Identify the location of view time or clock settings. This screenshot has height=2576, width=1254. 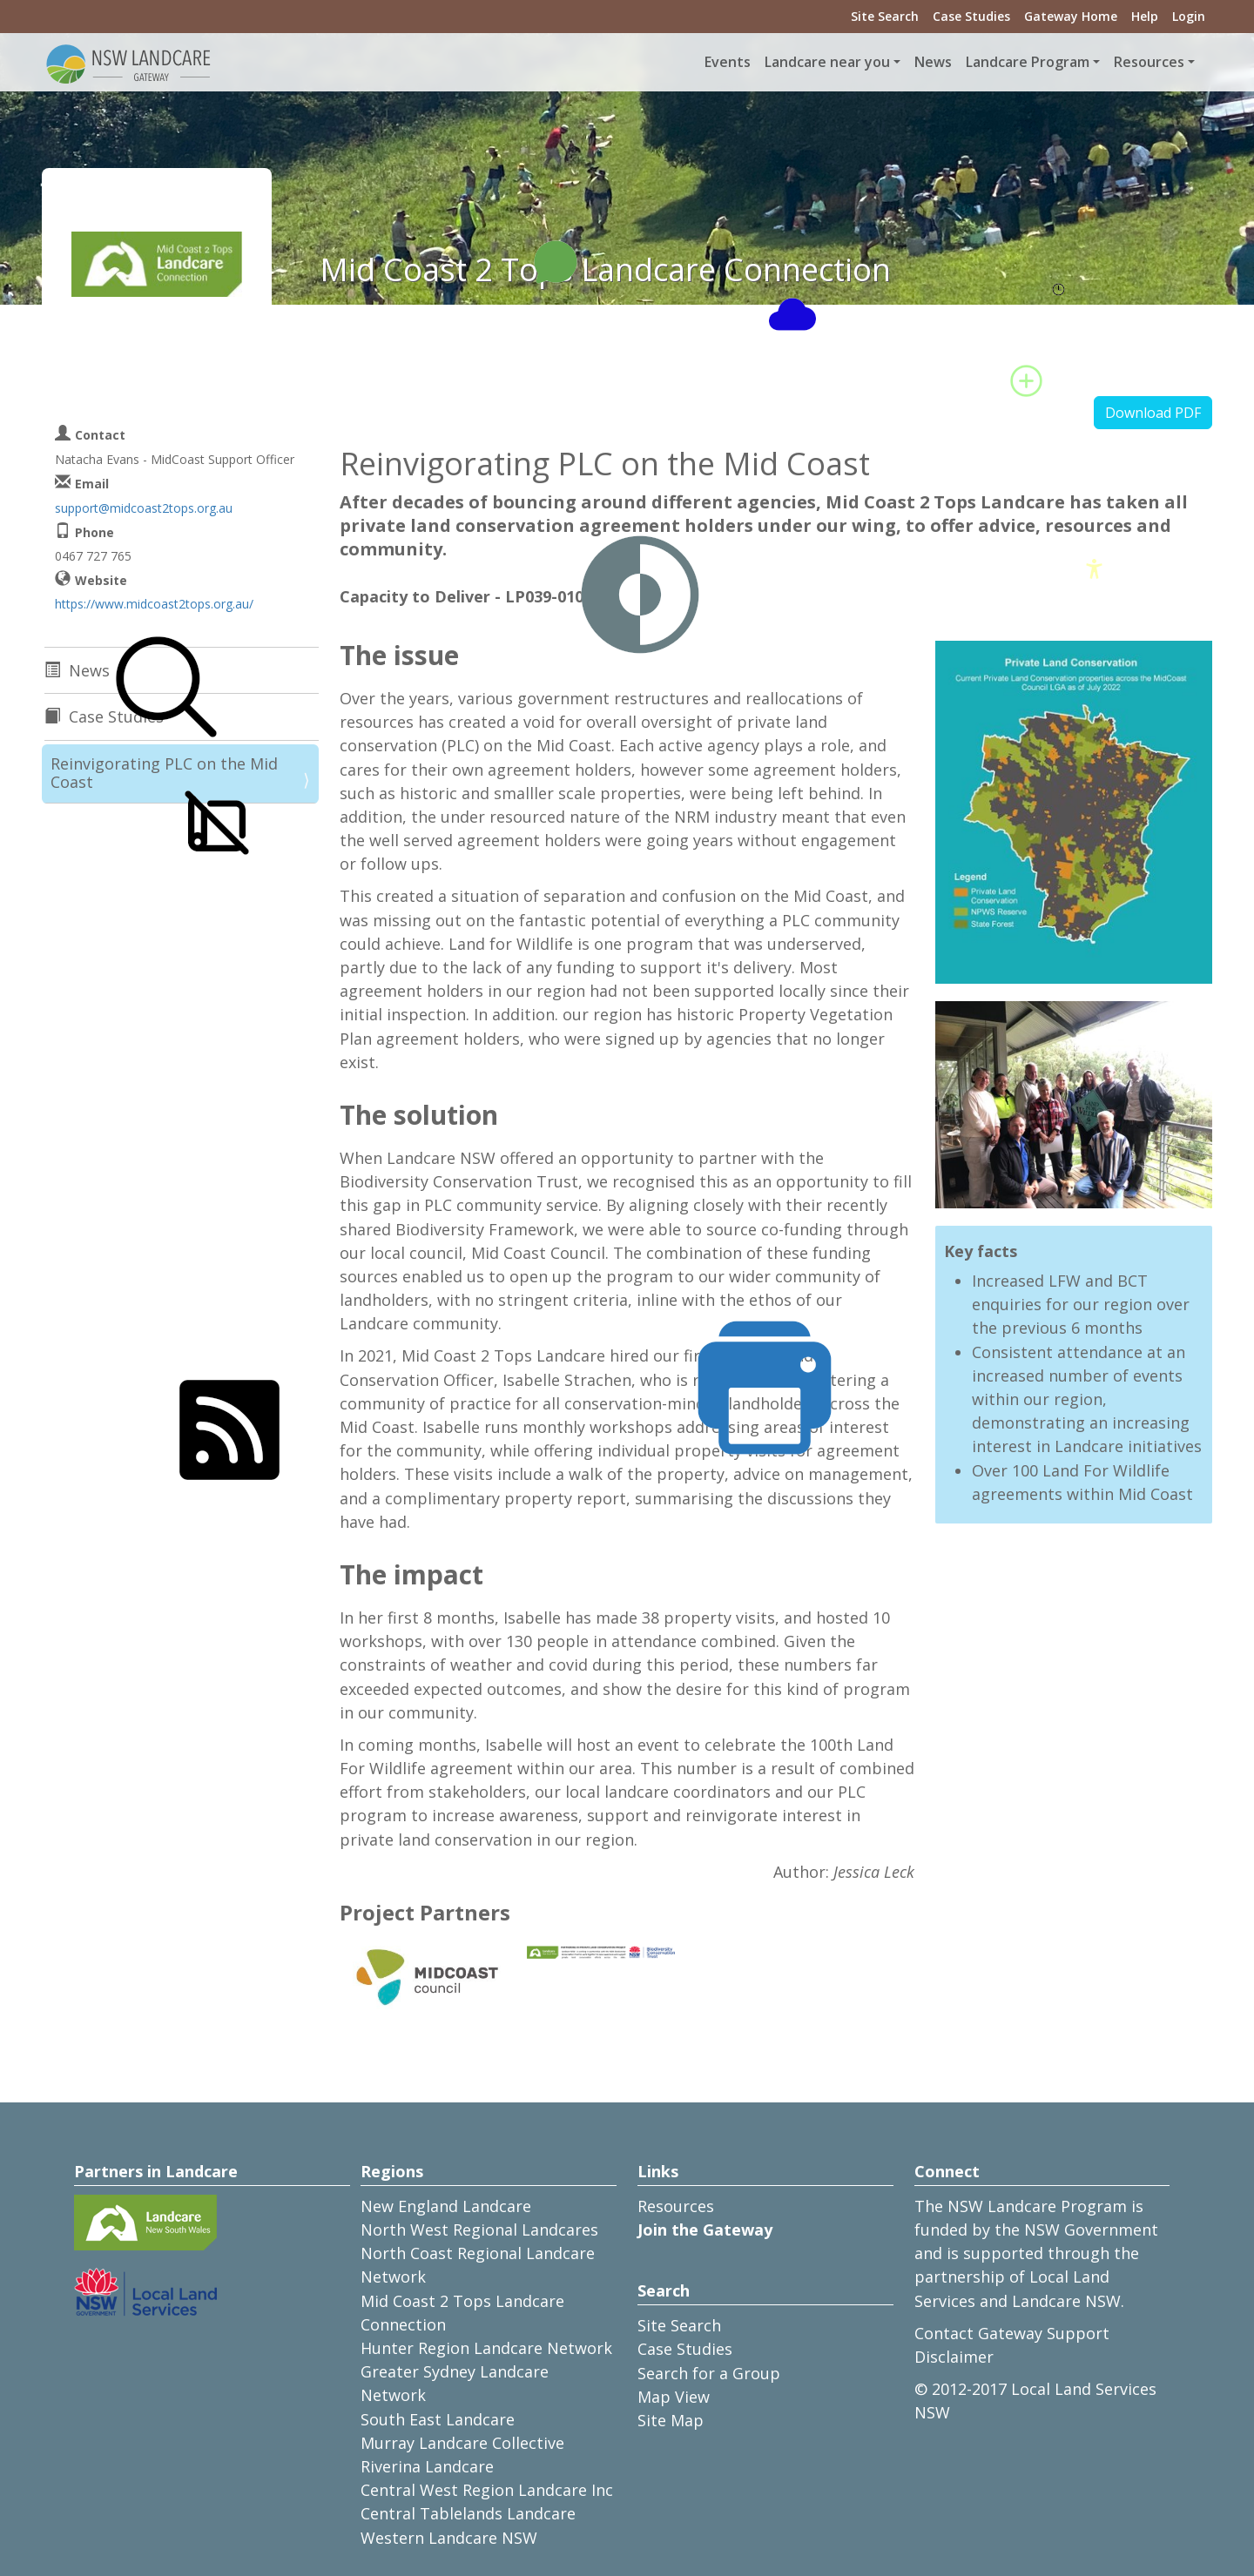
(1058, 289).